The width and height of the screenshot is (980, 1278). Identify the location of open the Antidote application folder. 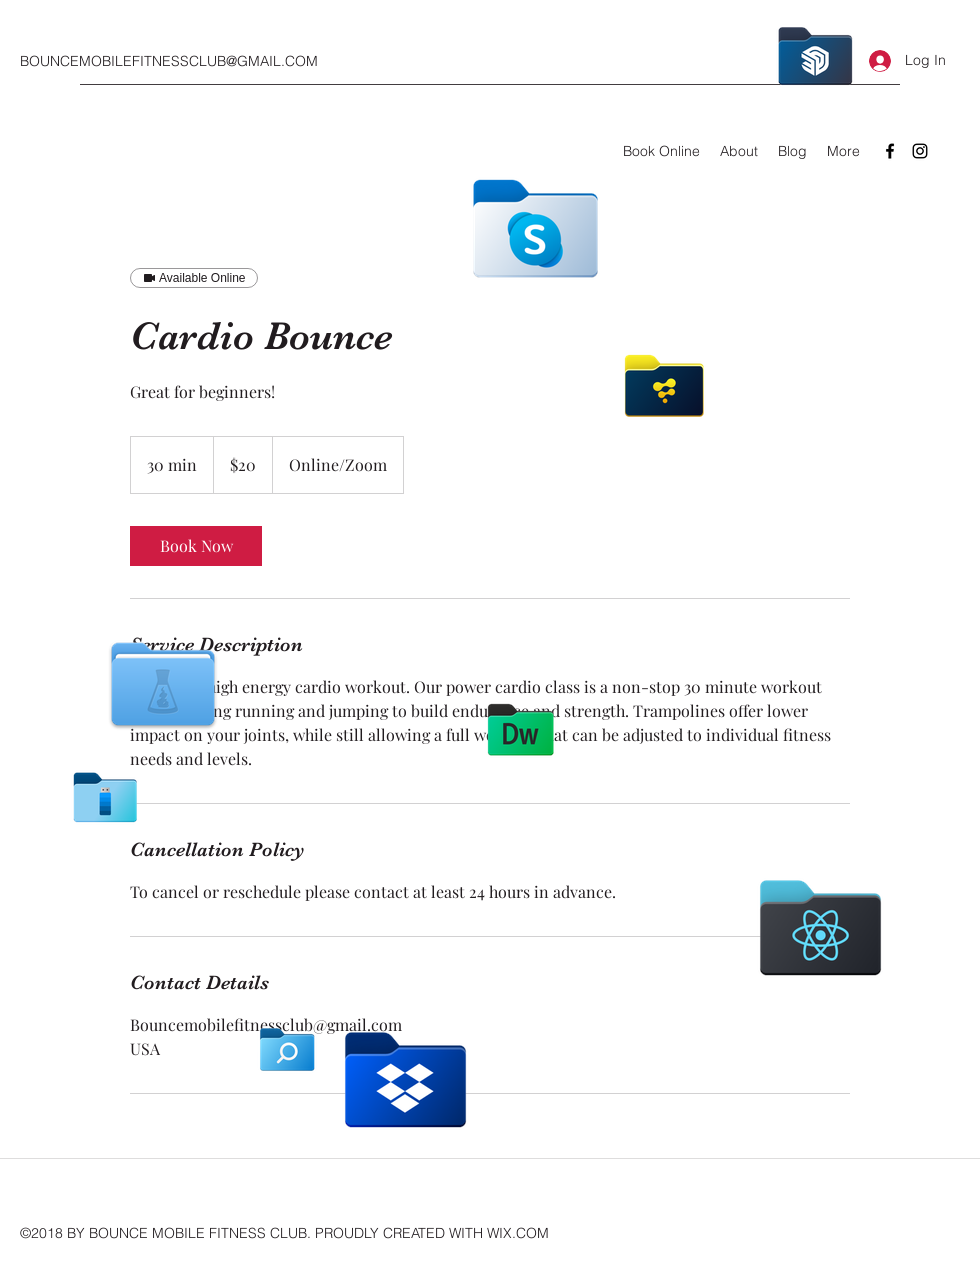
(163, 684).